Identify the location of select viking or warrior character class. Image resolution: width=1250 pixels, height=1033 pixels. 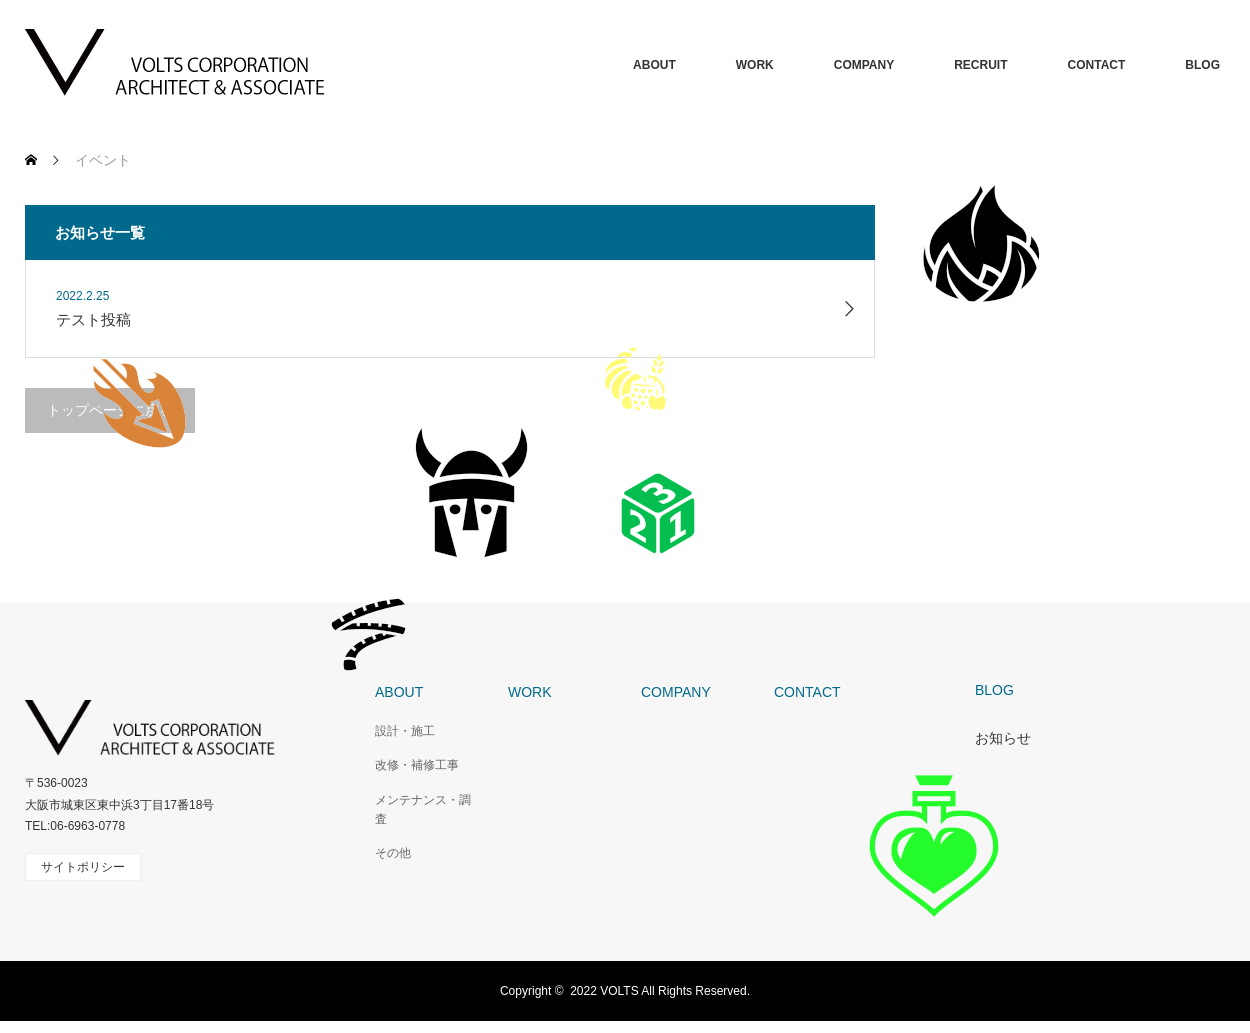
(472, 492).